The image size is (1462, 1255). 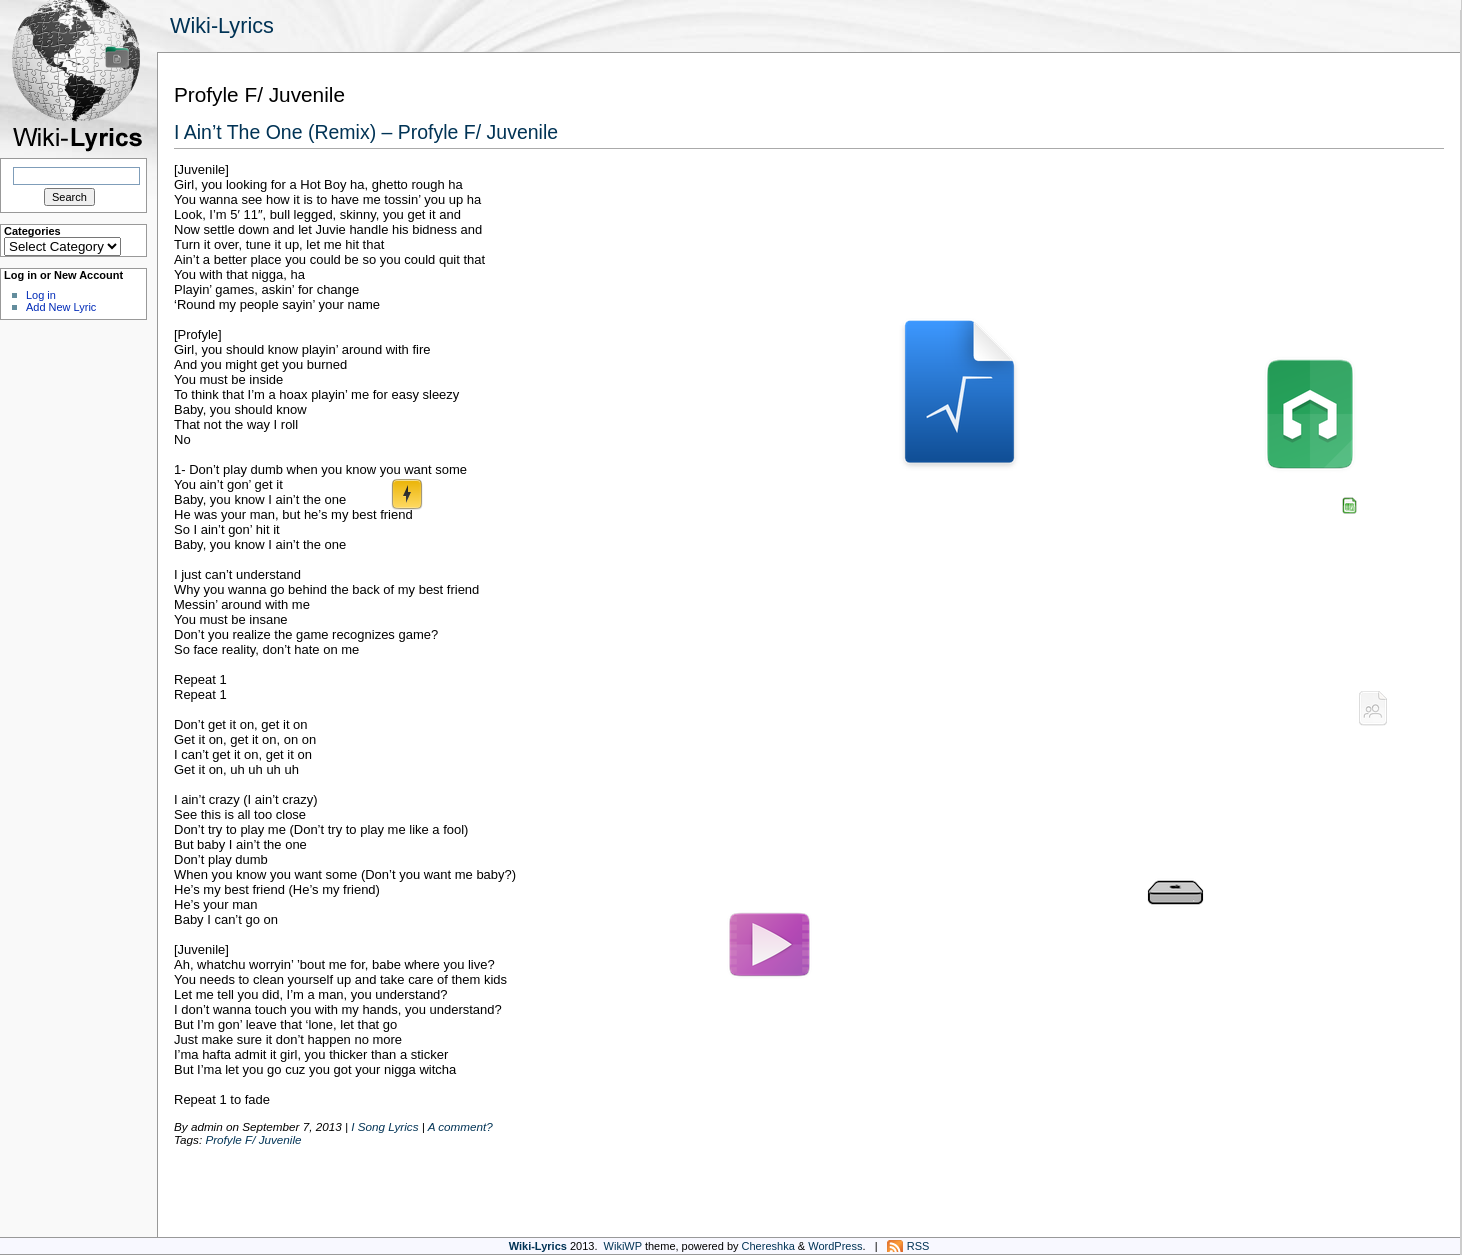 I want to click on open an opendocument spreadsheet file, so click(x=1349, y=505).